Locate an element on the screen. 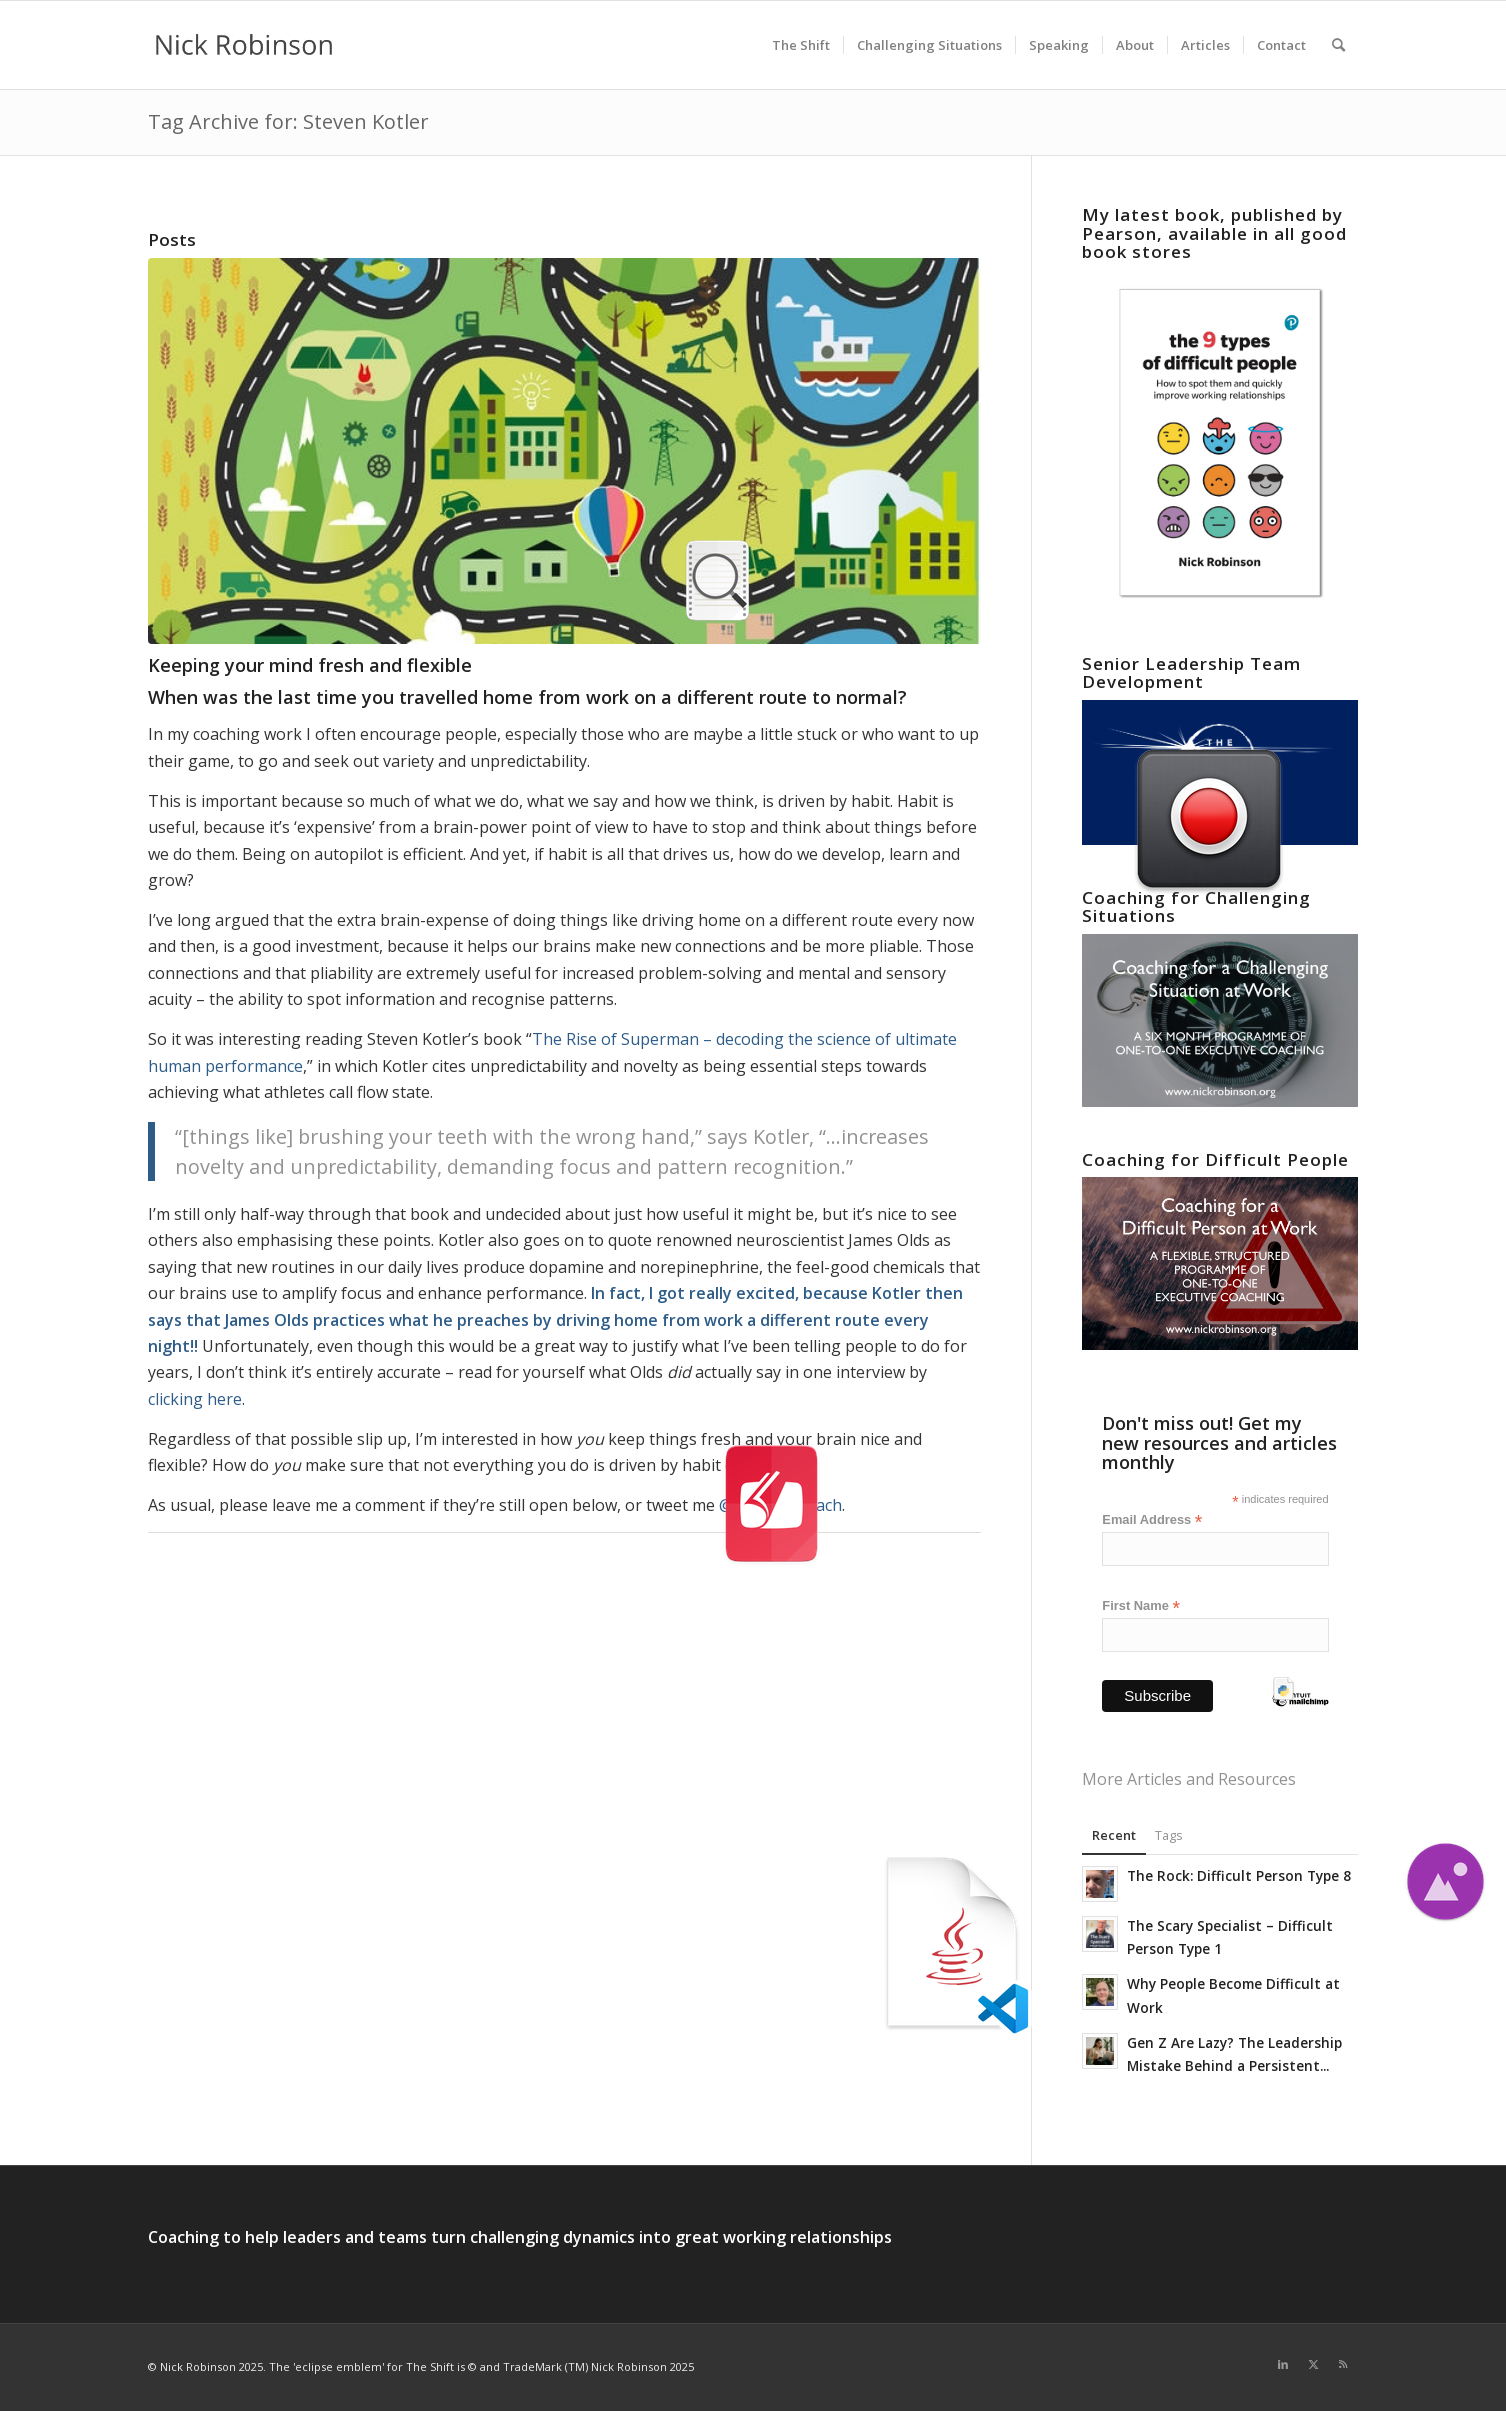  open a Java file in Visual Studio Code is located at coordinates (952, 1946).